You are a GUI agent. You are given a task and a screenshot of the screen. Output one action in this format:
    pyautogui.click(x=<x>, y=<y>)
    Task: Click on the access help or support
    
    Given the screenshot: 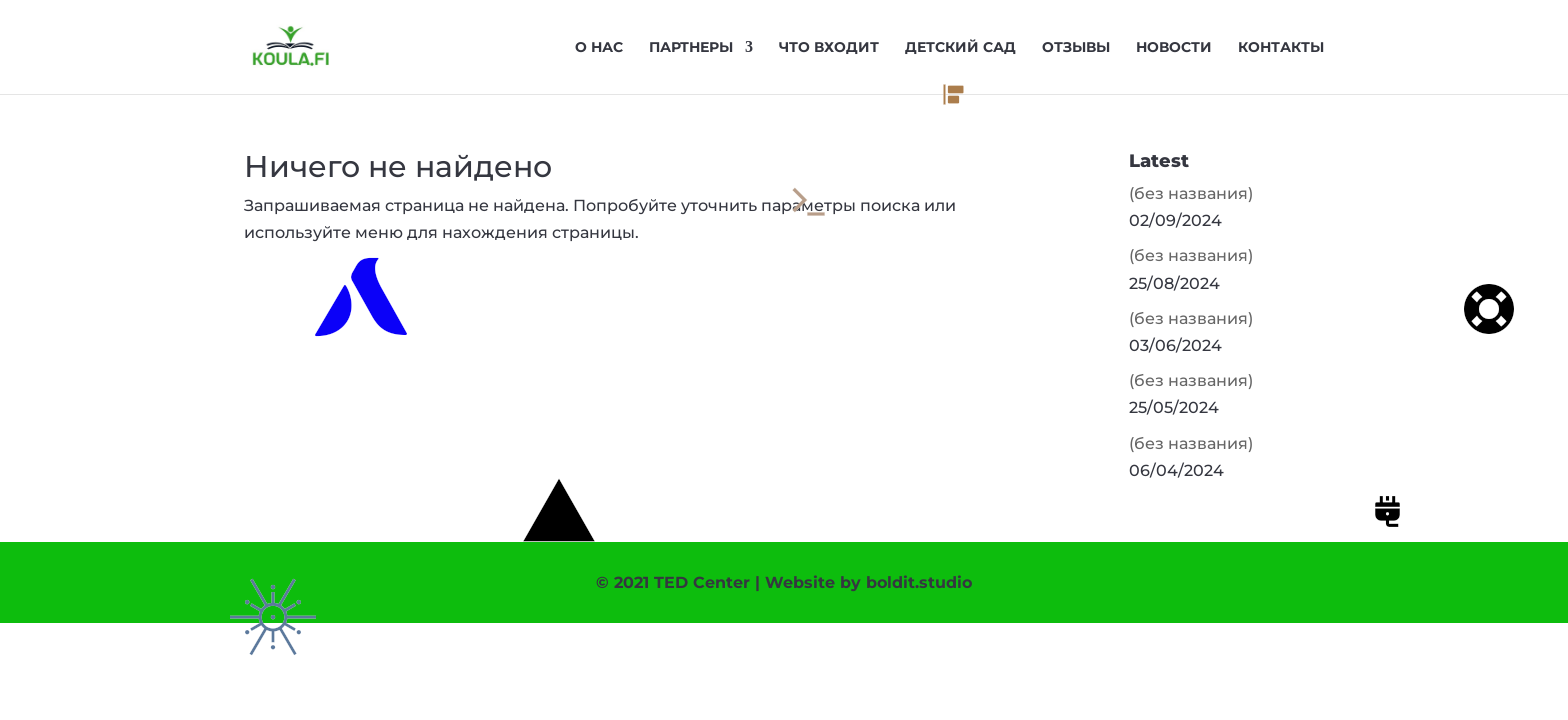 What is the action you would take?
    pyautogui.click(x=1489, y=309)
    